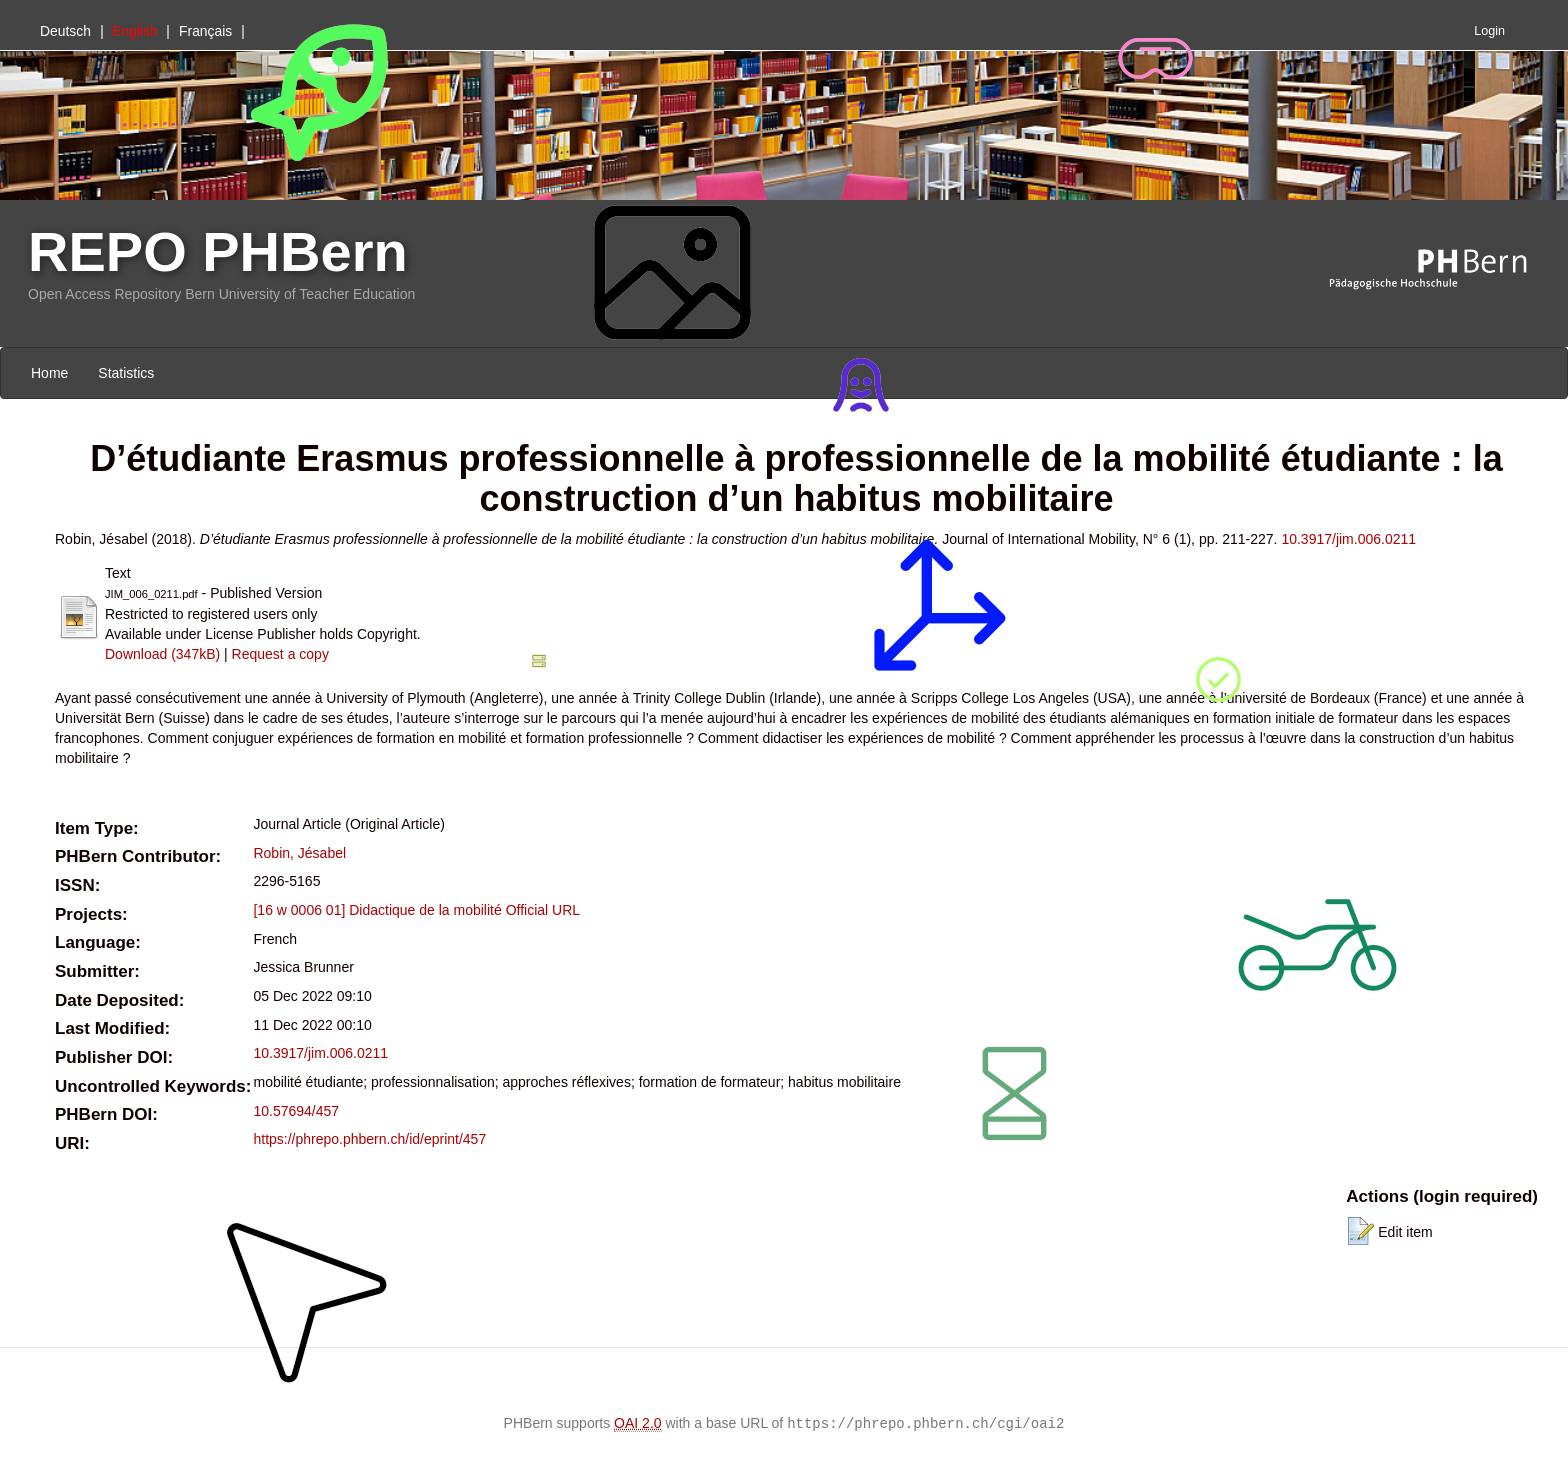  What do you see at coordinates (1014, 1093) in the screenshot?
I see `indicates time is running low` at bounding box center [1014, 1093].